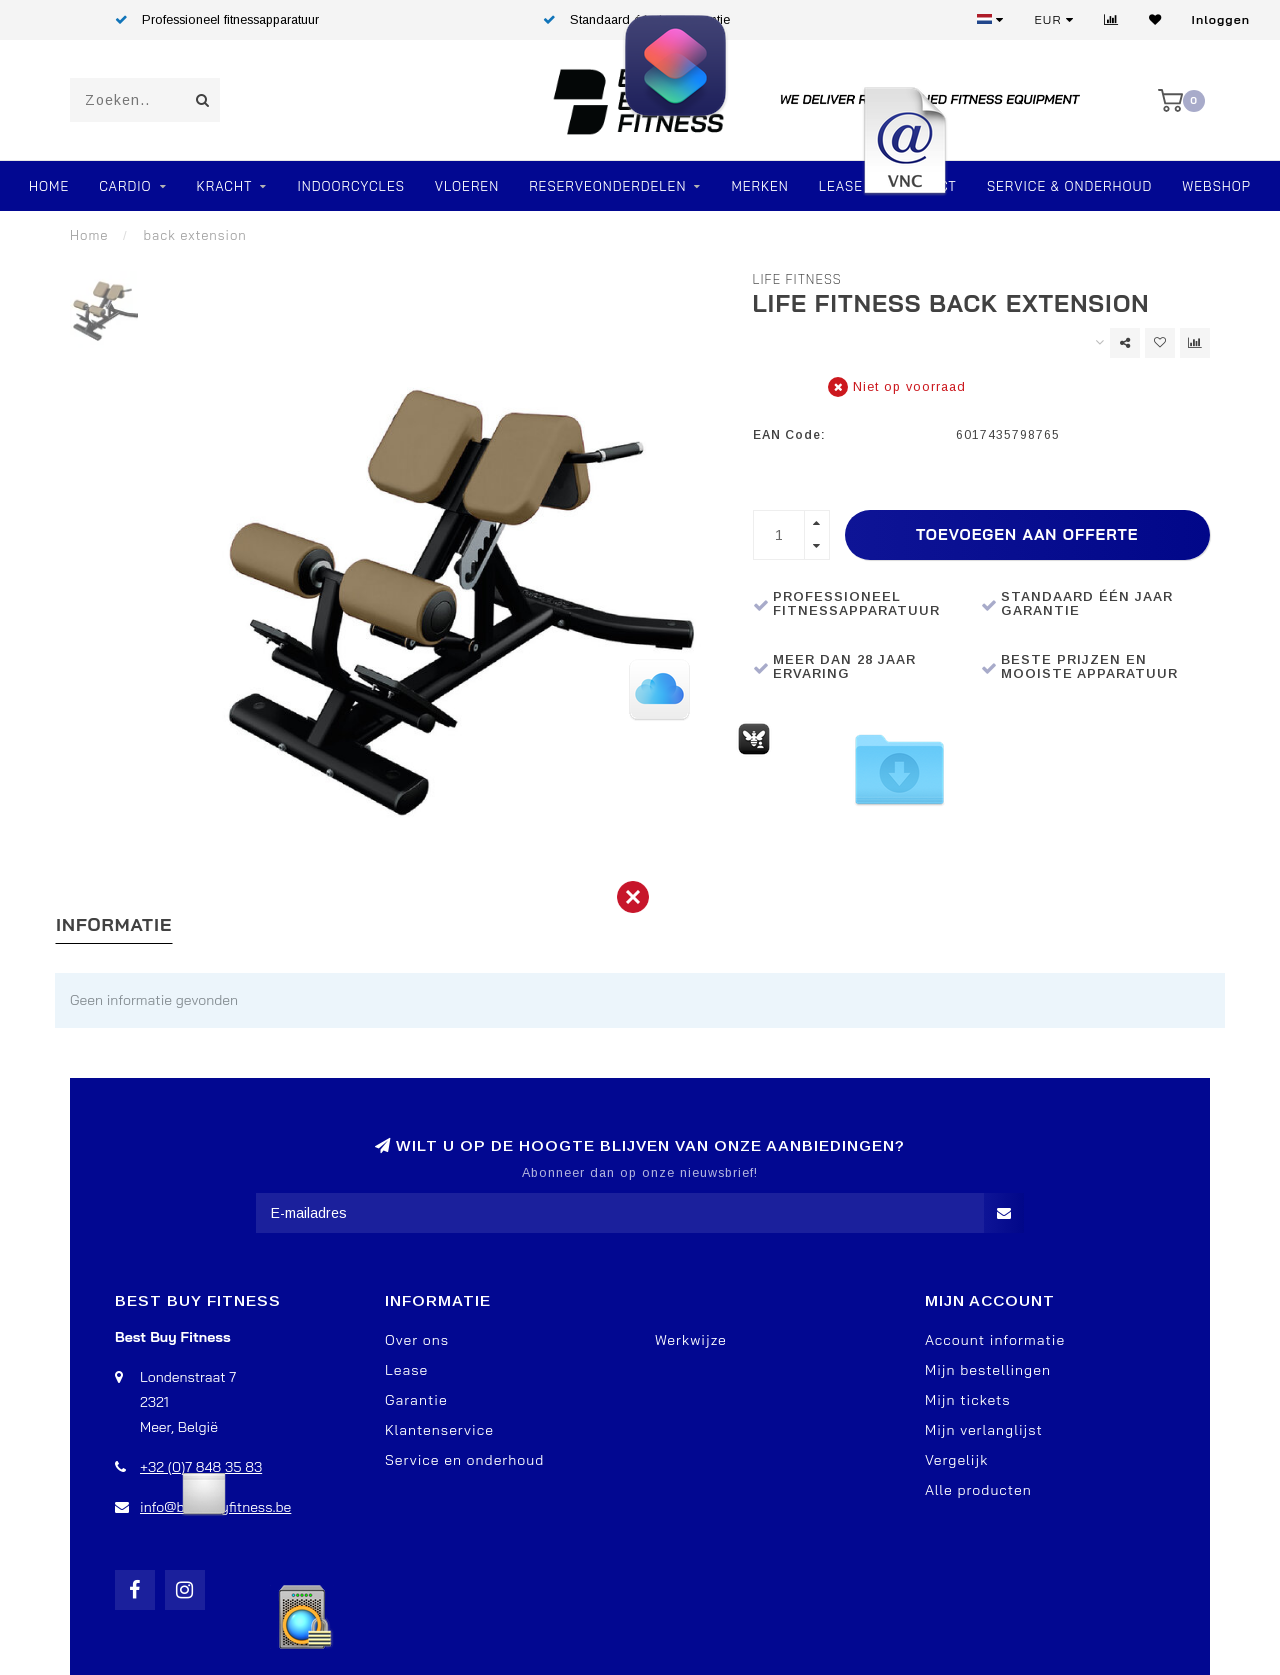 The width and height of the screenshot is (1280, 1675). What do you see at coordinates (659, 689) in the screenshot?
I see `access iCloud storage and sync settings` at bounding box center [659, 689].